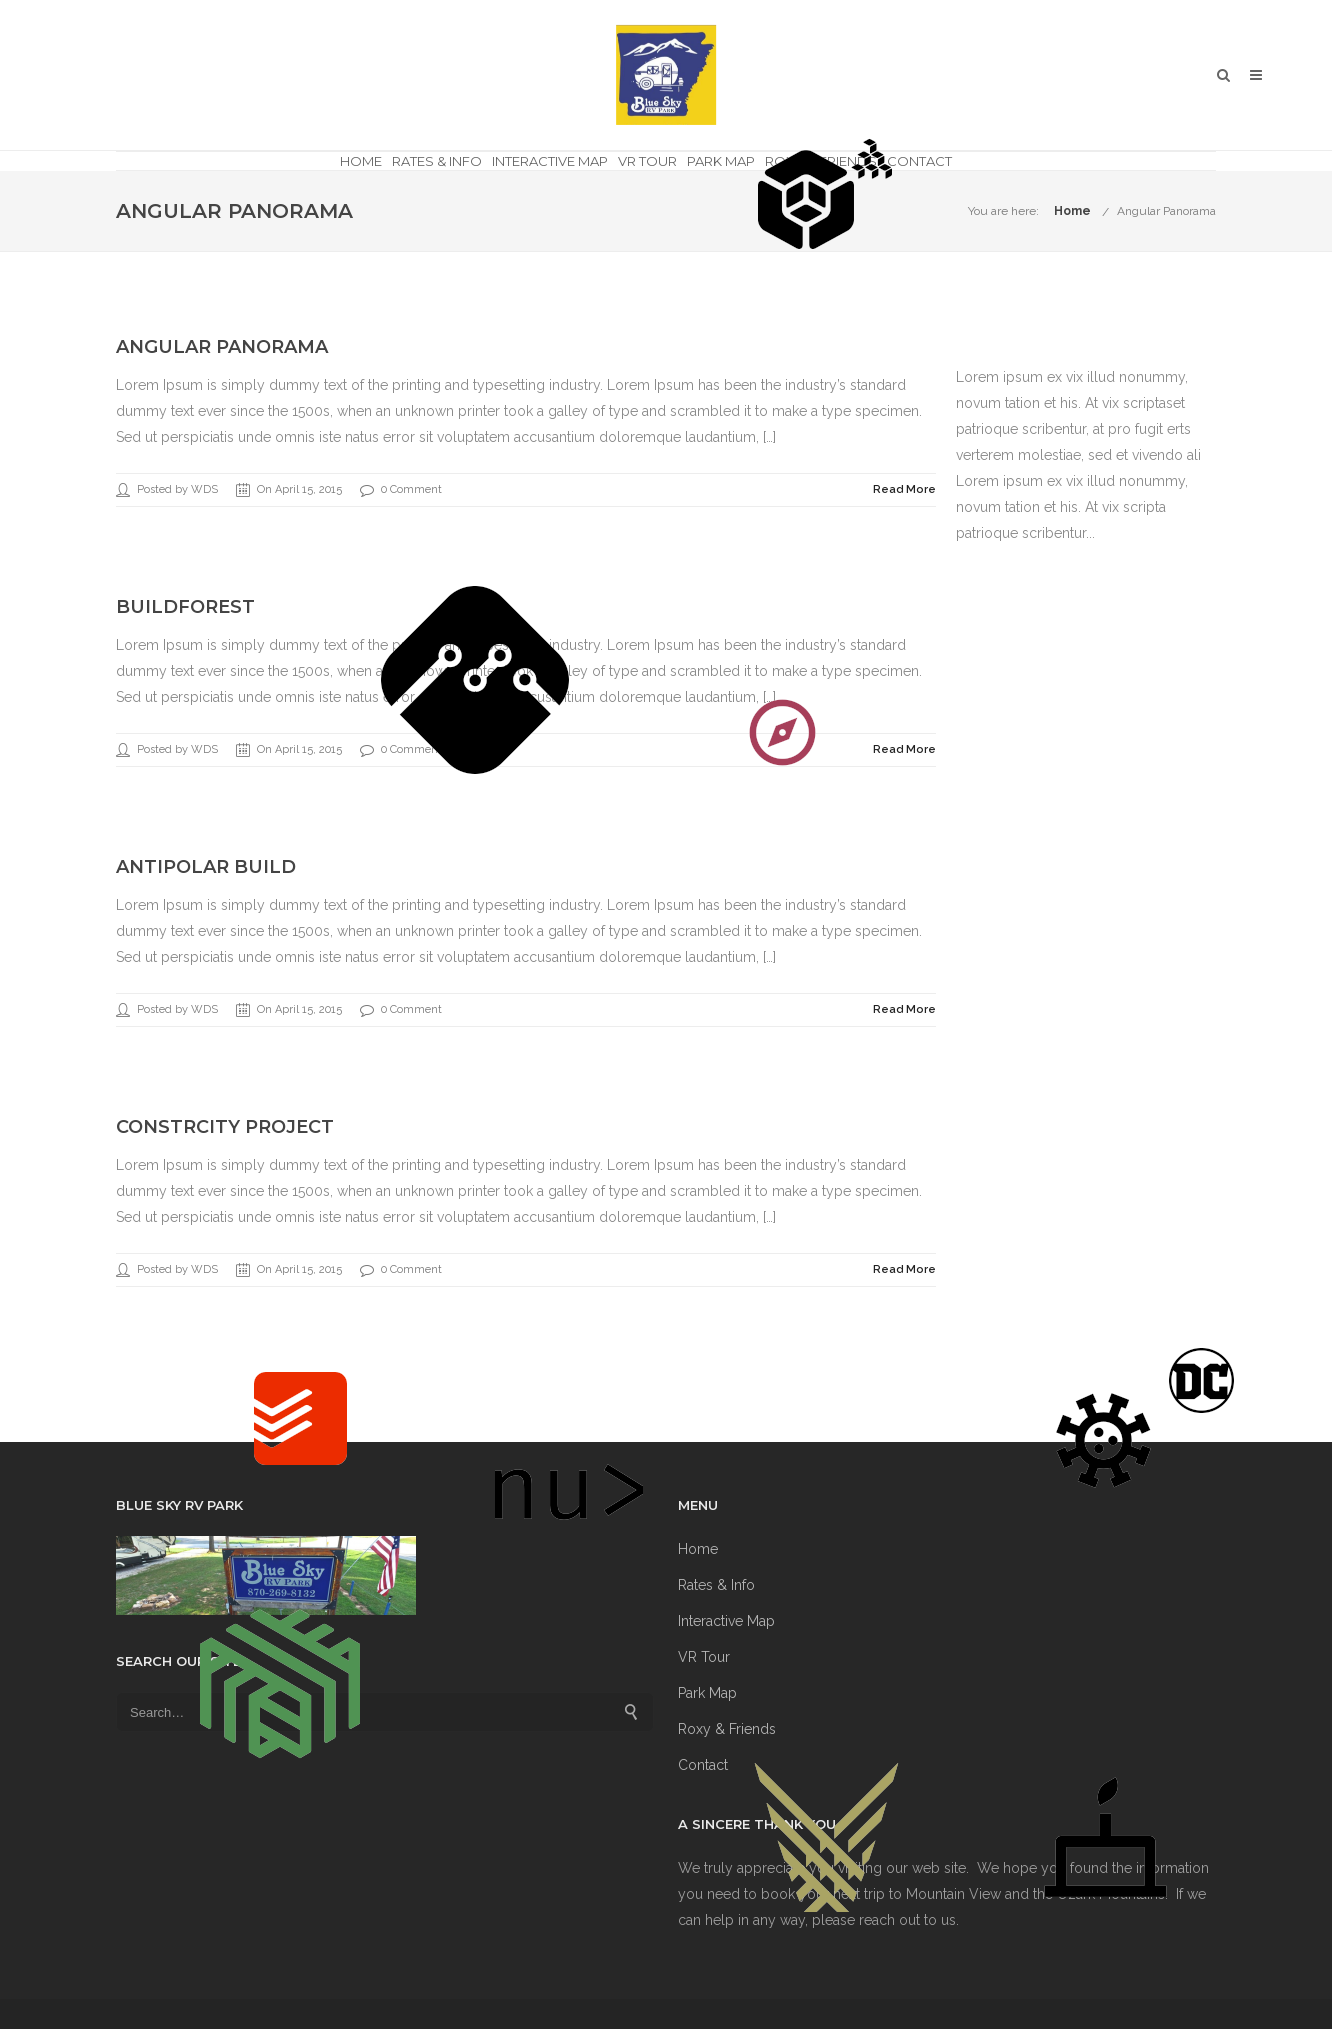 The height and width of the screenshot is (2029, 1332). What do you see at coordinates (475, 680) in the screenshot?
I see `mongoose.ws logo` at bounding box center [475, 680].